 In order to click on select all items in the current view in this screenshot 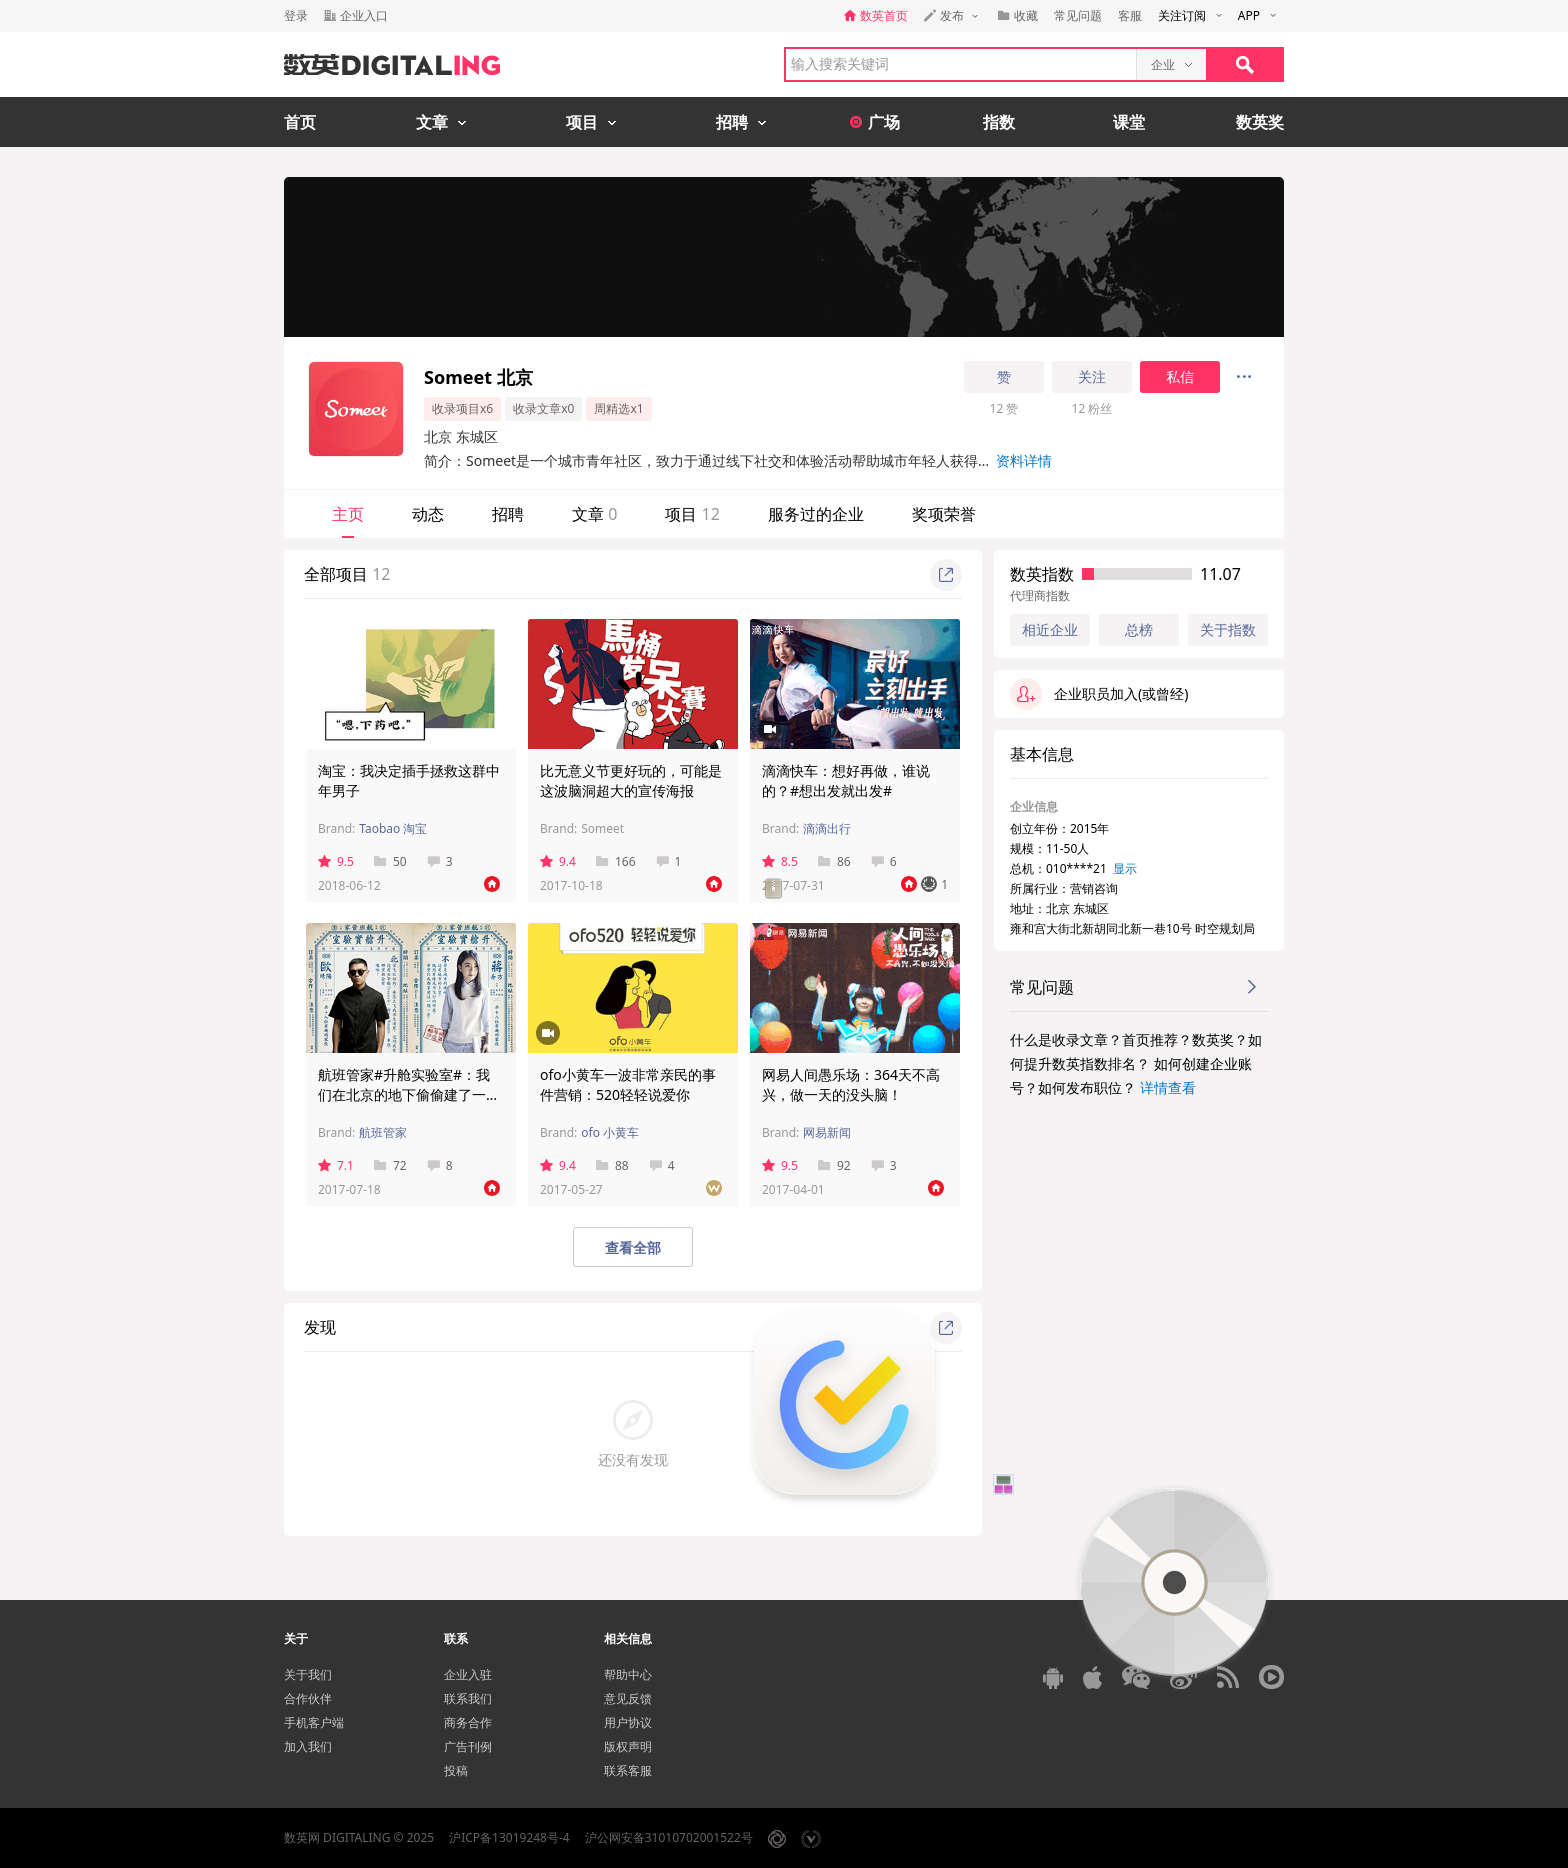, I will do `click(1003, 1484)`.